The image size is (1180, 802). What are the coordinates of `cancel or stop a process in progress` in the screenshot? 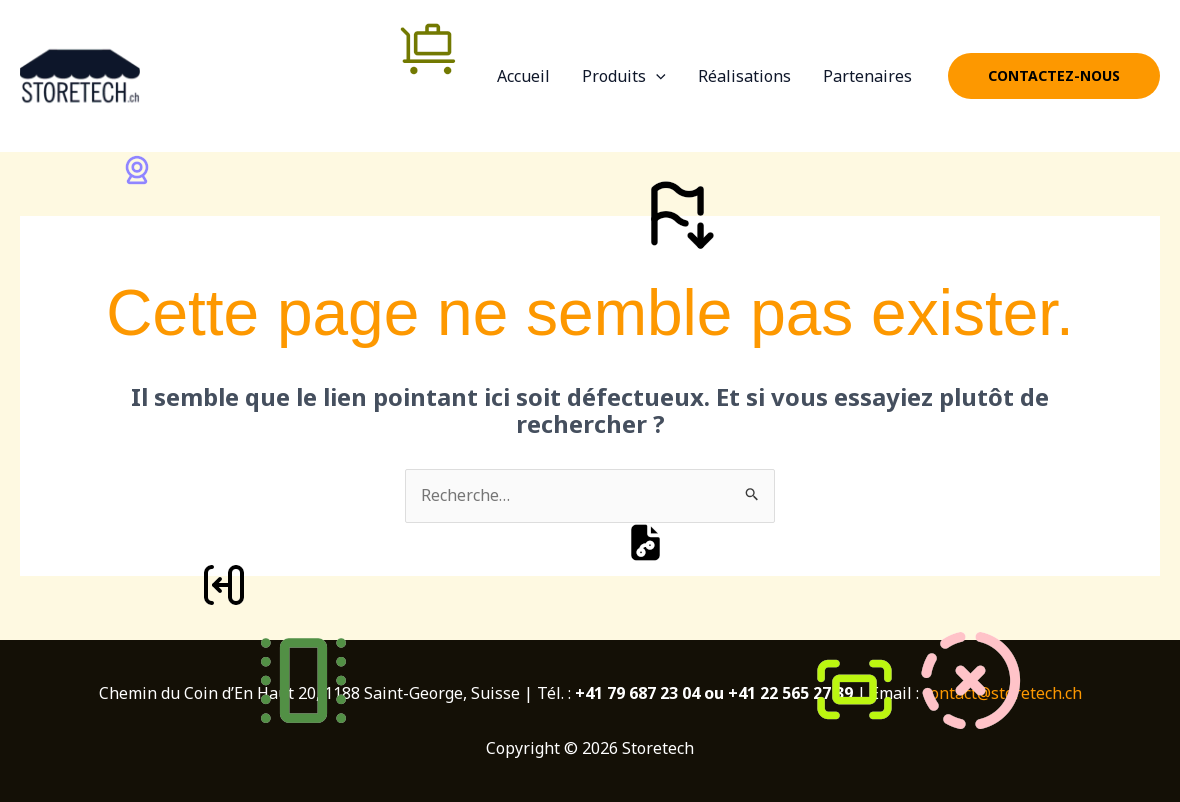 It's located at (970, 680).